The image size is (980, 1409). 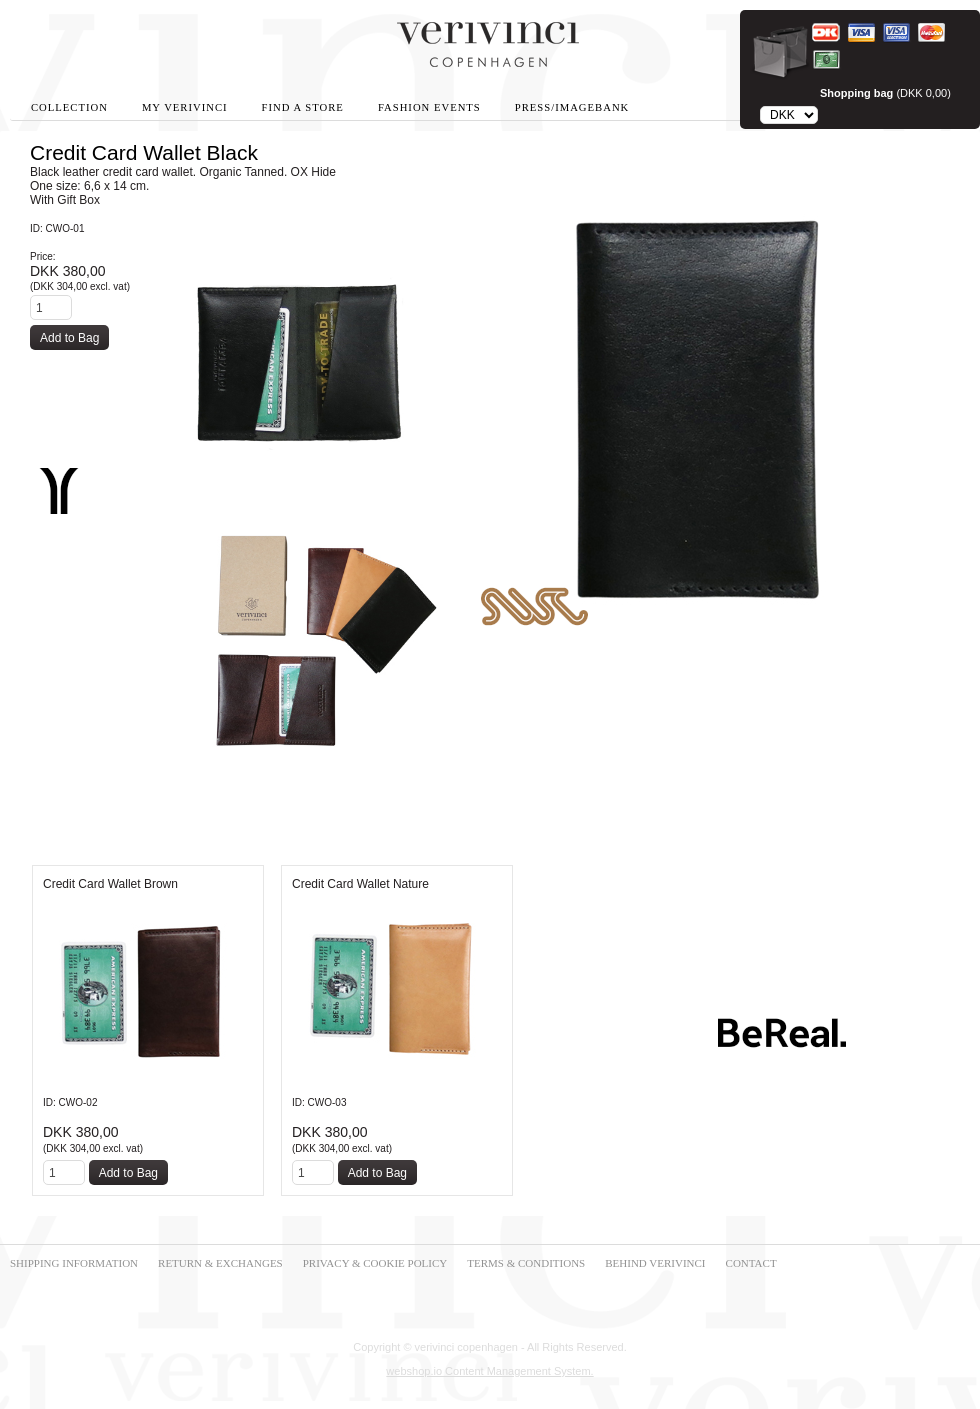 I want to click on open the BeReal app, so click(x=782, y=1033).